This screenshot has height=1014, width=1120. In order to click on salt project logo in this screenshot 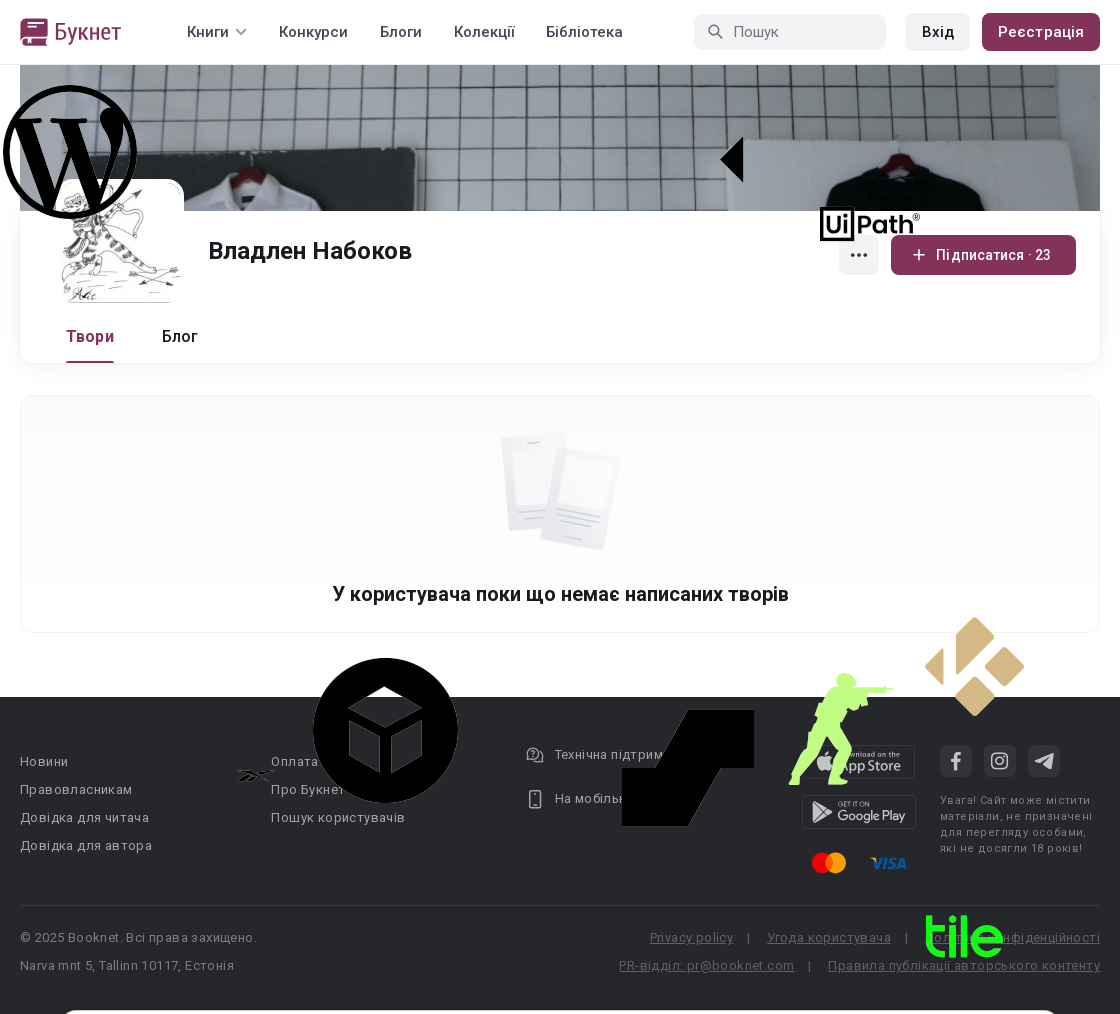, I will do `click(688, 768)`.